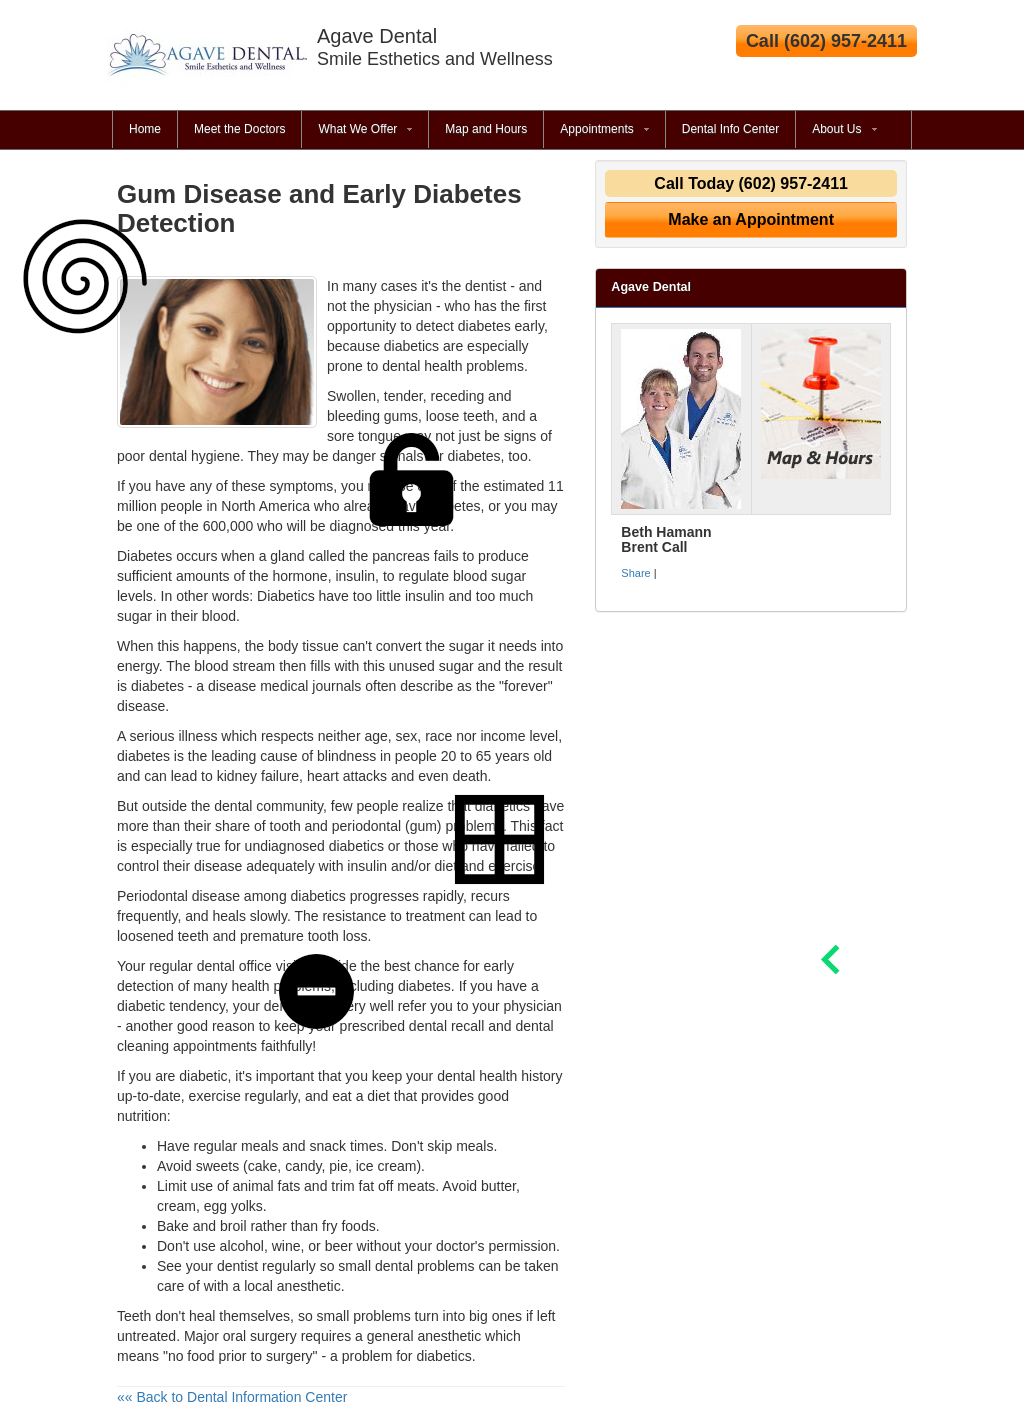 The width and height of the screenshot is (1024, 1427). Describe the element at coordinates (499, 839) in the screenshot. I see `apply borders to all sides of a cell or table` at that location.